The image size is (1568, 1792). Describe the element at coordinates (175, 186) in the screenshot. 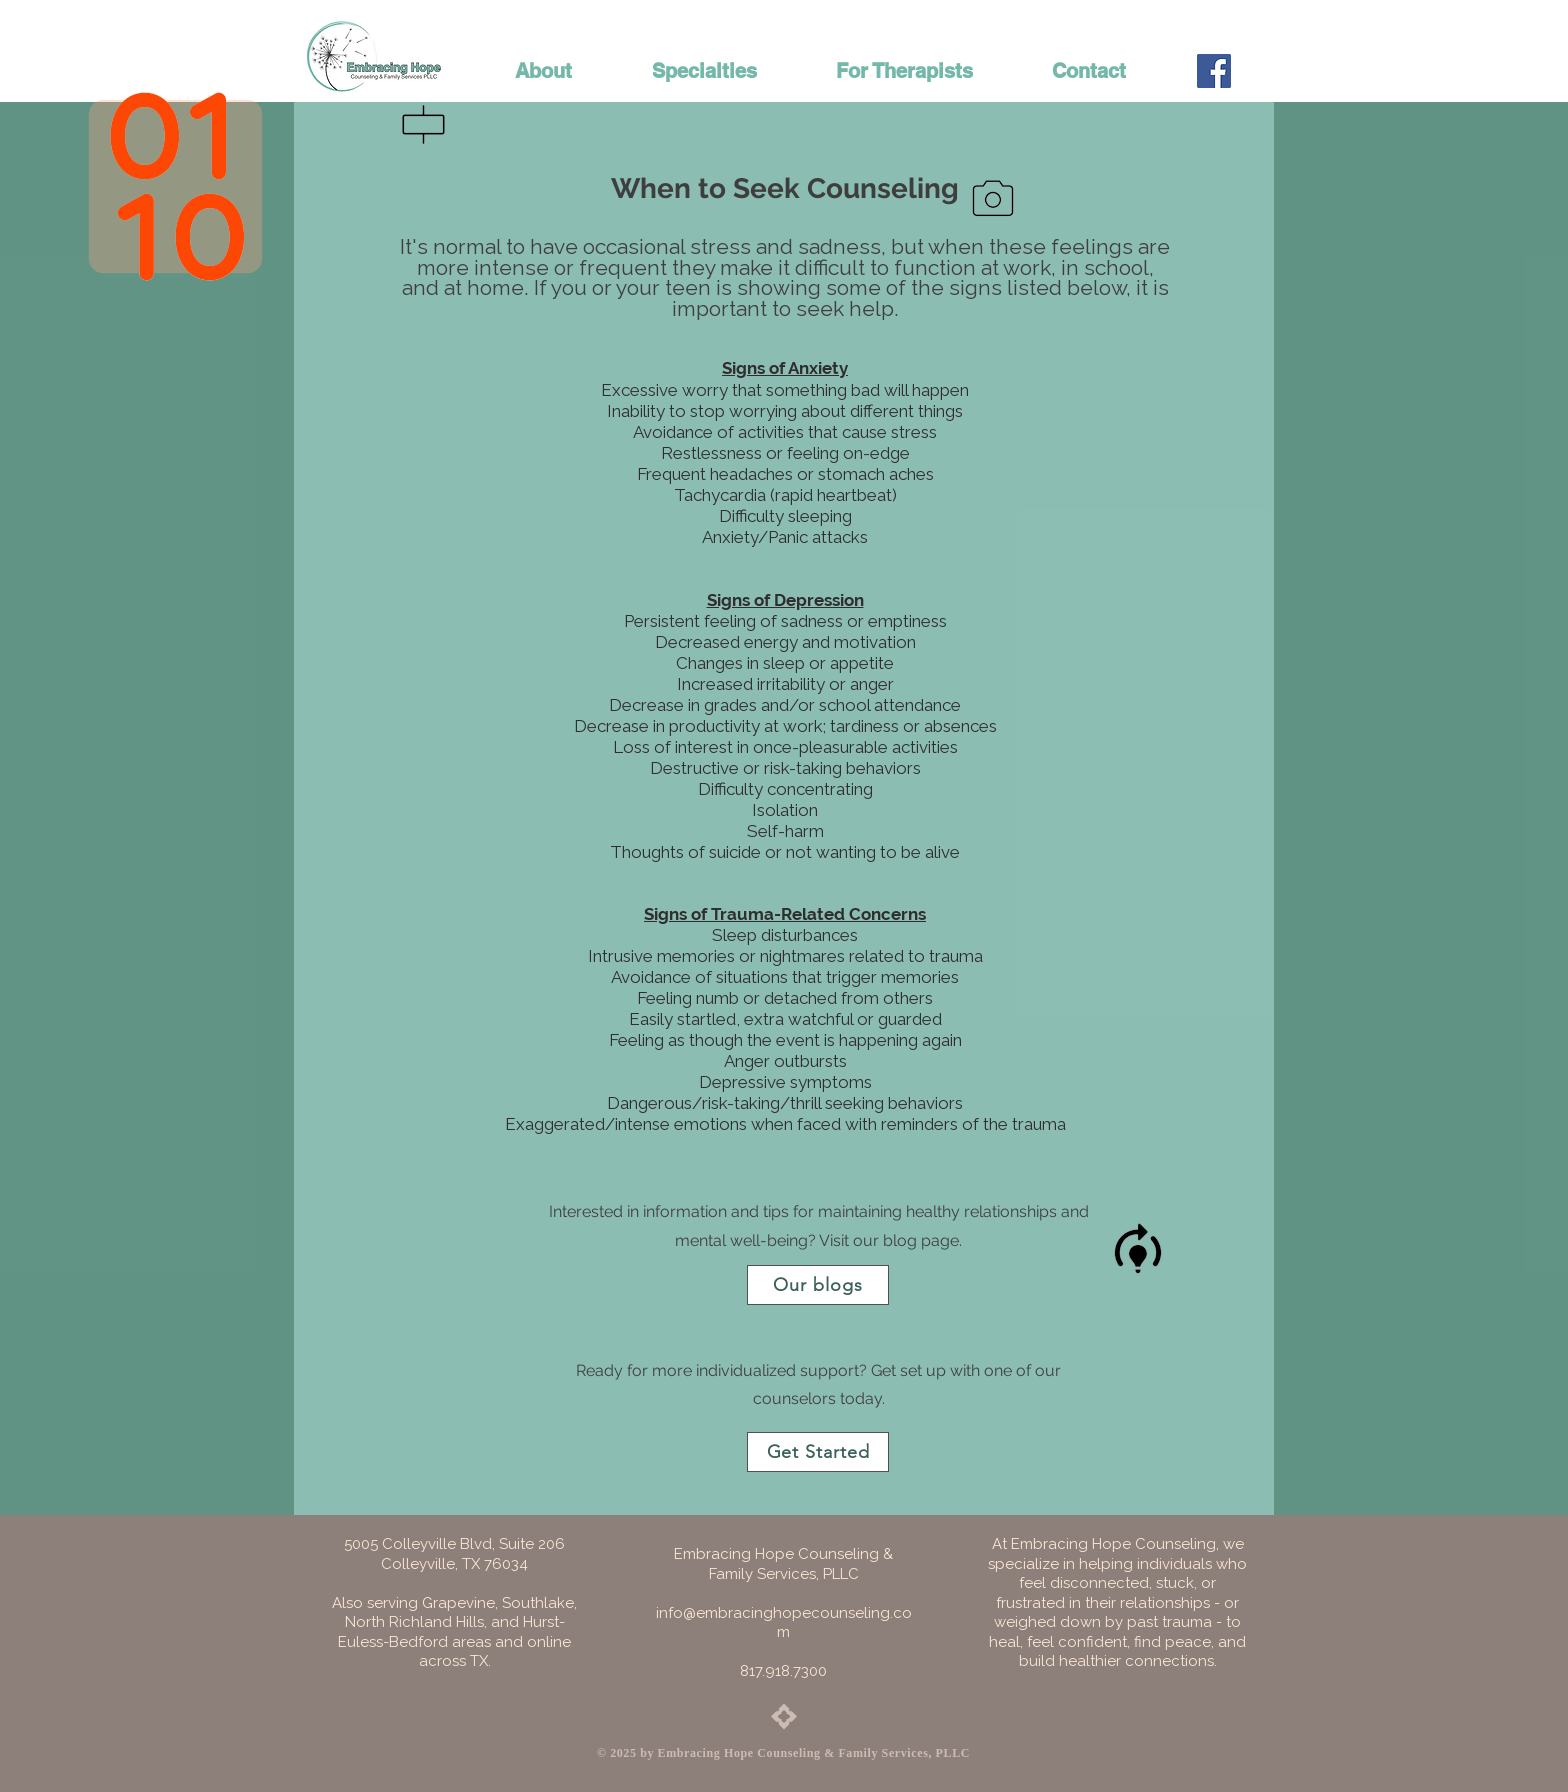

I see `view or edit binary data` at that location.